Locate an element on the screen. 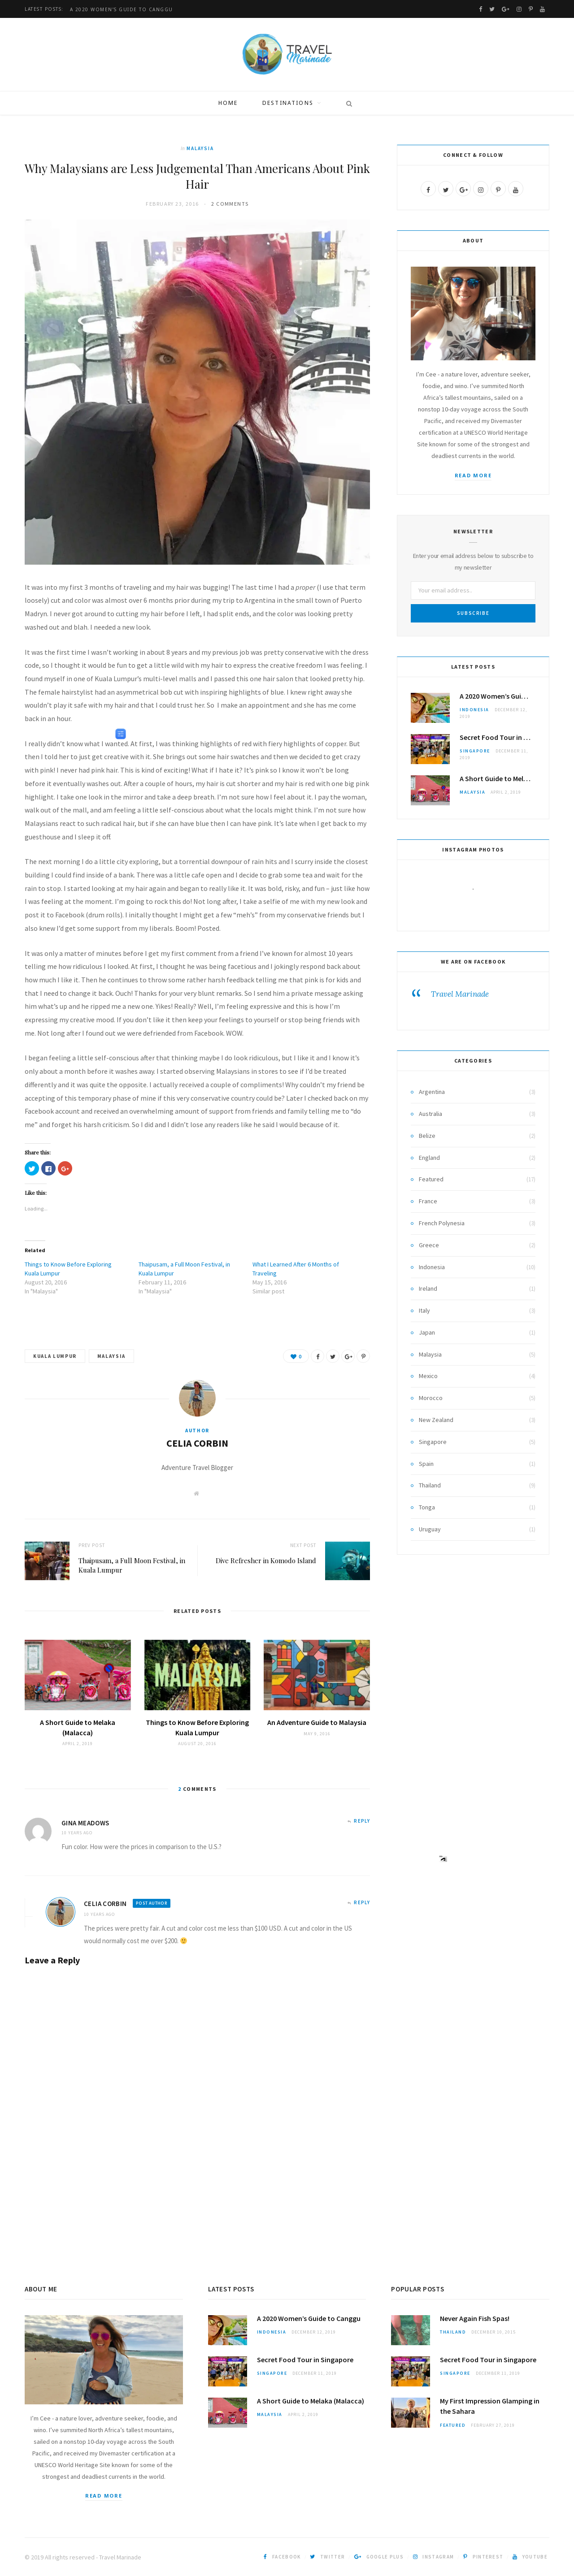  open desktop display settings is located at coordinates (121, 734).